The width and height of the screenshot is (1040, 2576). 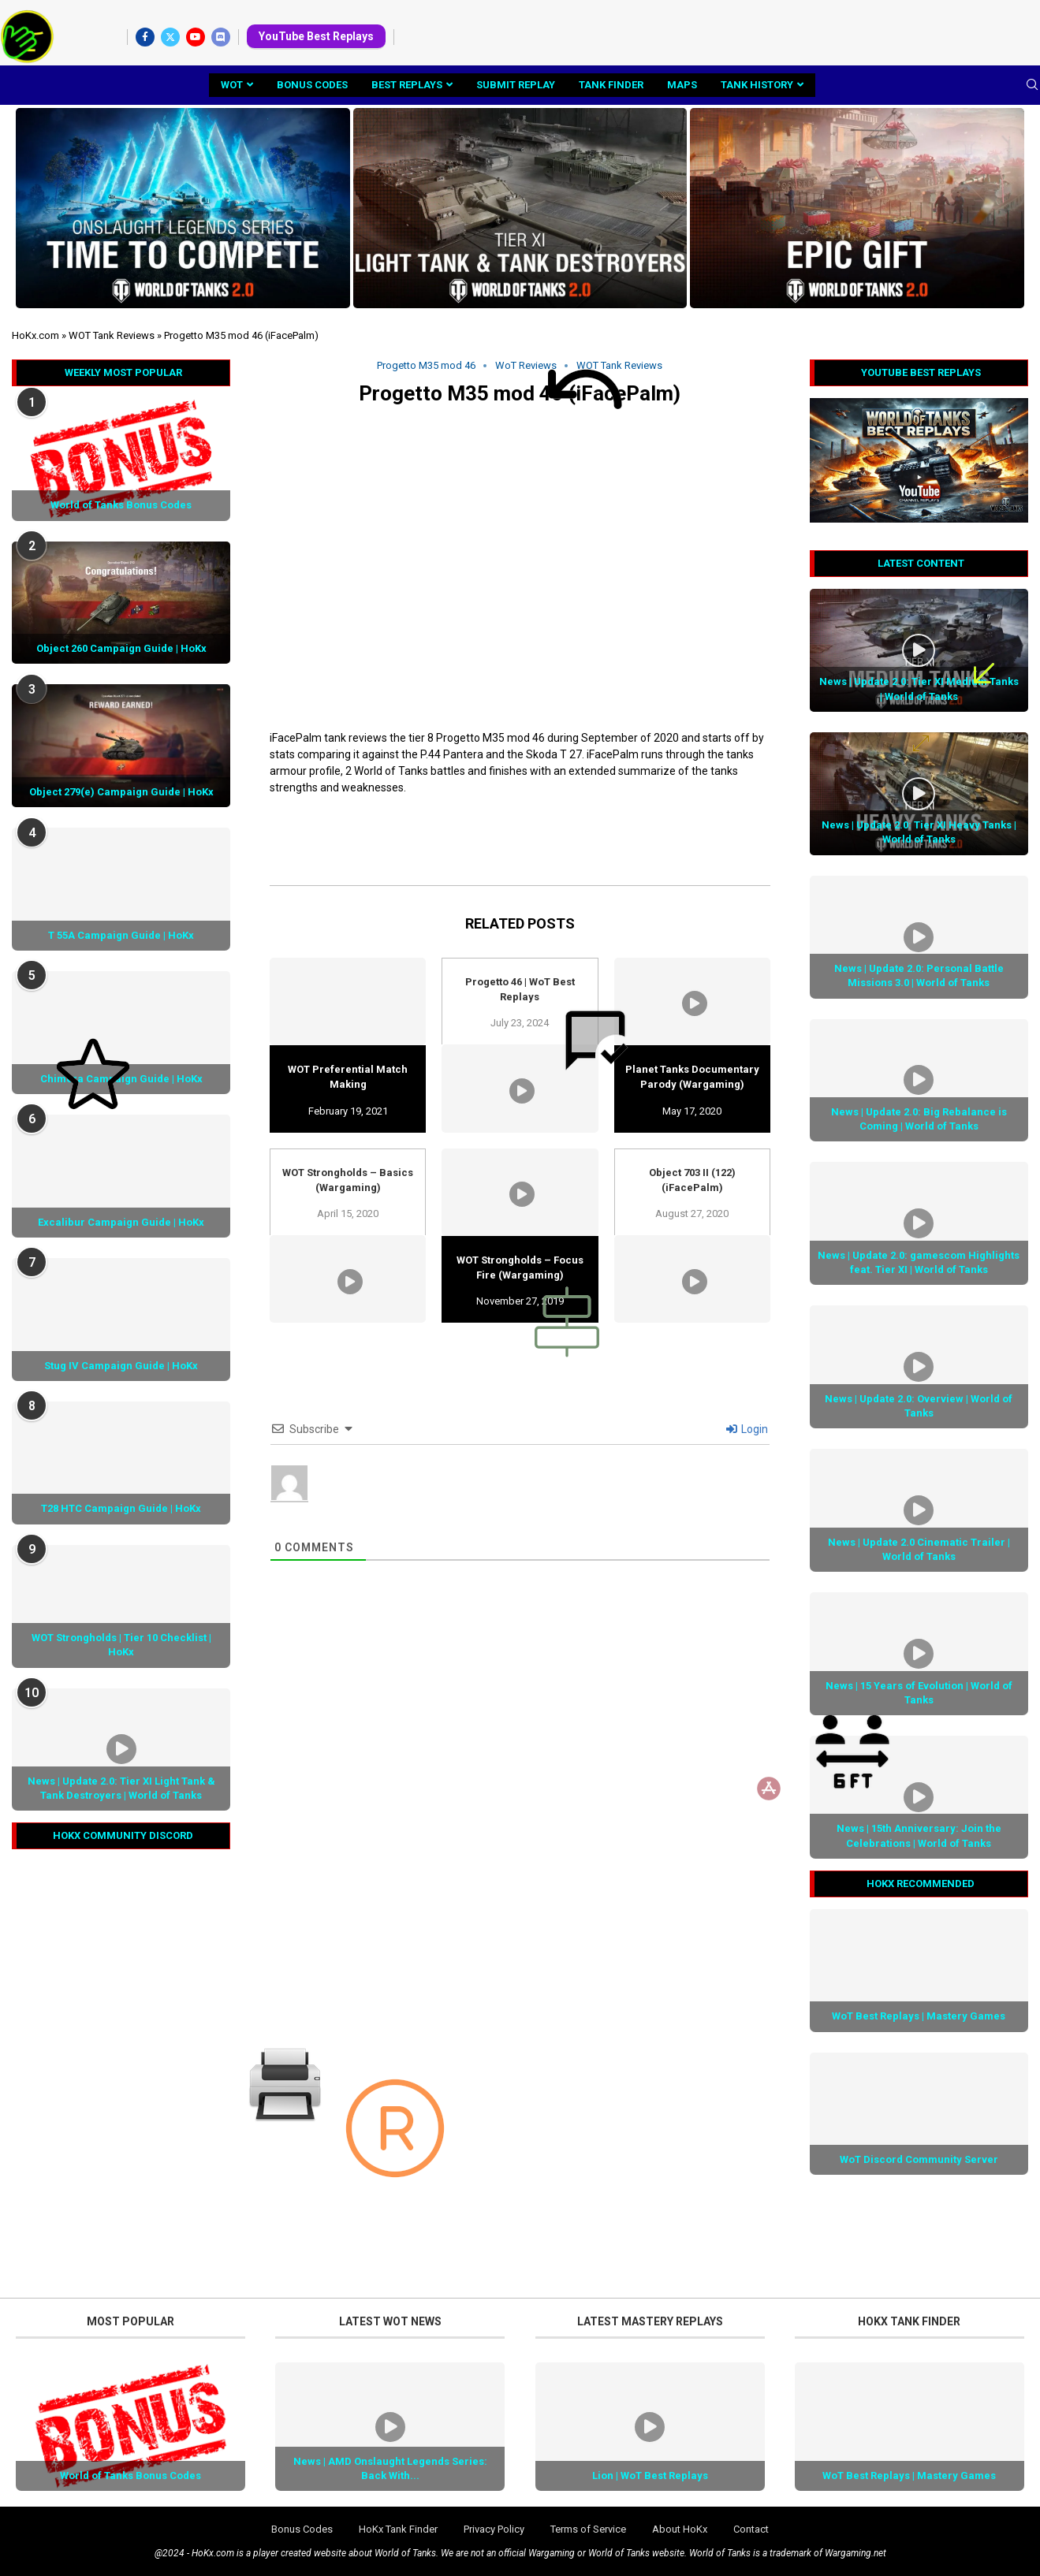 I want to click on mark a conversation as read, so click(x=595, y=1040).